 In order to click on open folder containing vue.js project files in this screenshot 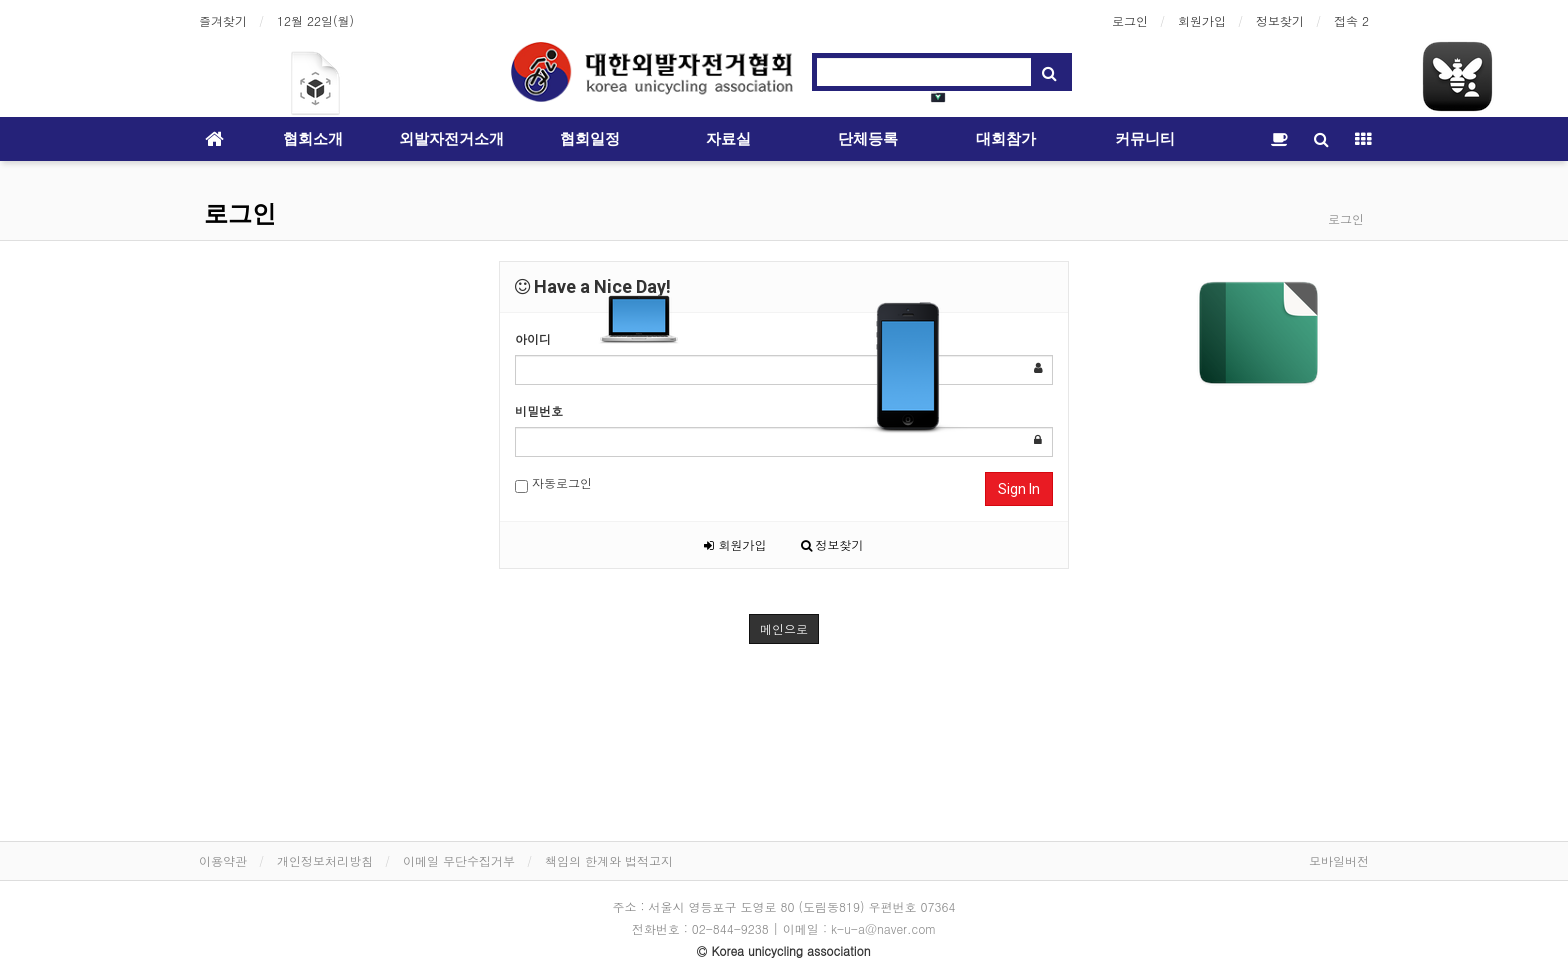, I will do `click(938, 97)`.